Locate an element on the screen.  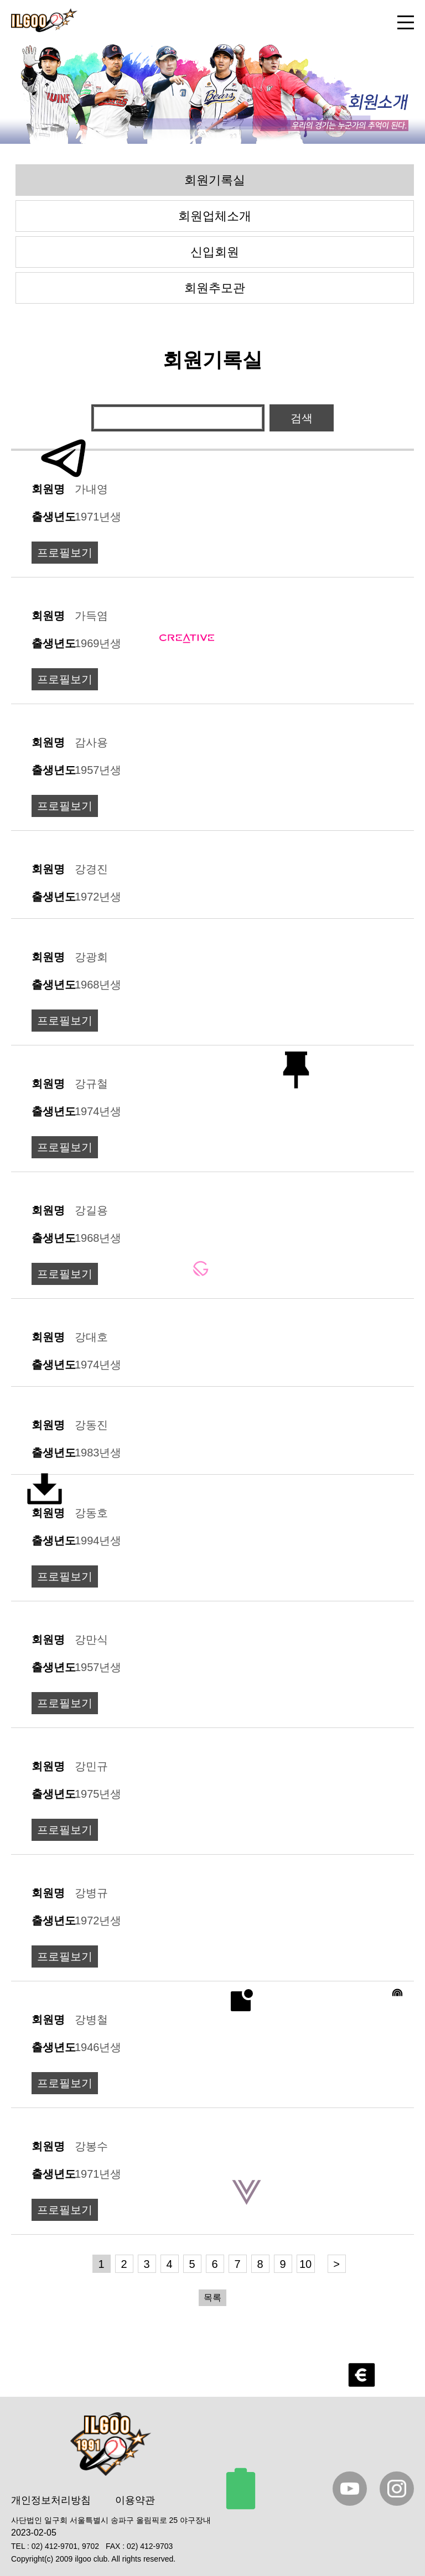
pin an item to keep it visible is located at coordinates (296, 1068).